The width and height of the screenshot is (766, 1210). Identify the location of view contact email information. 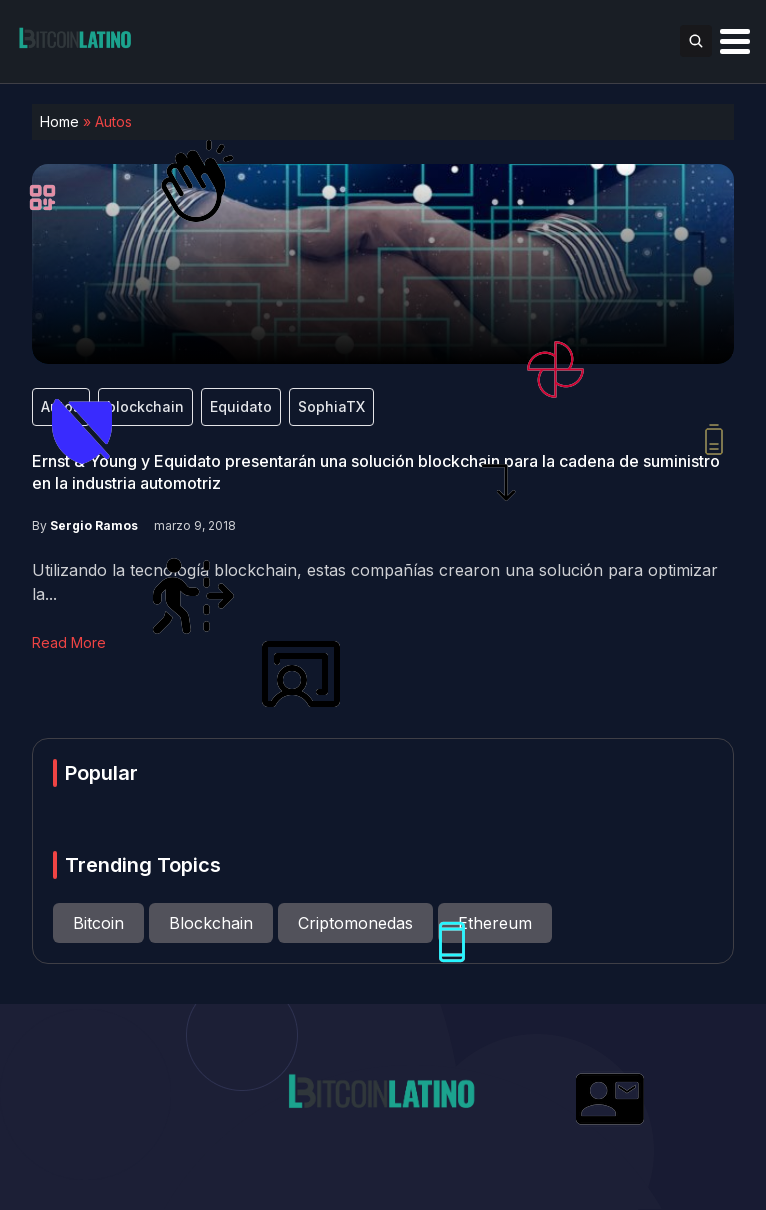
(610, 1099).